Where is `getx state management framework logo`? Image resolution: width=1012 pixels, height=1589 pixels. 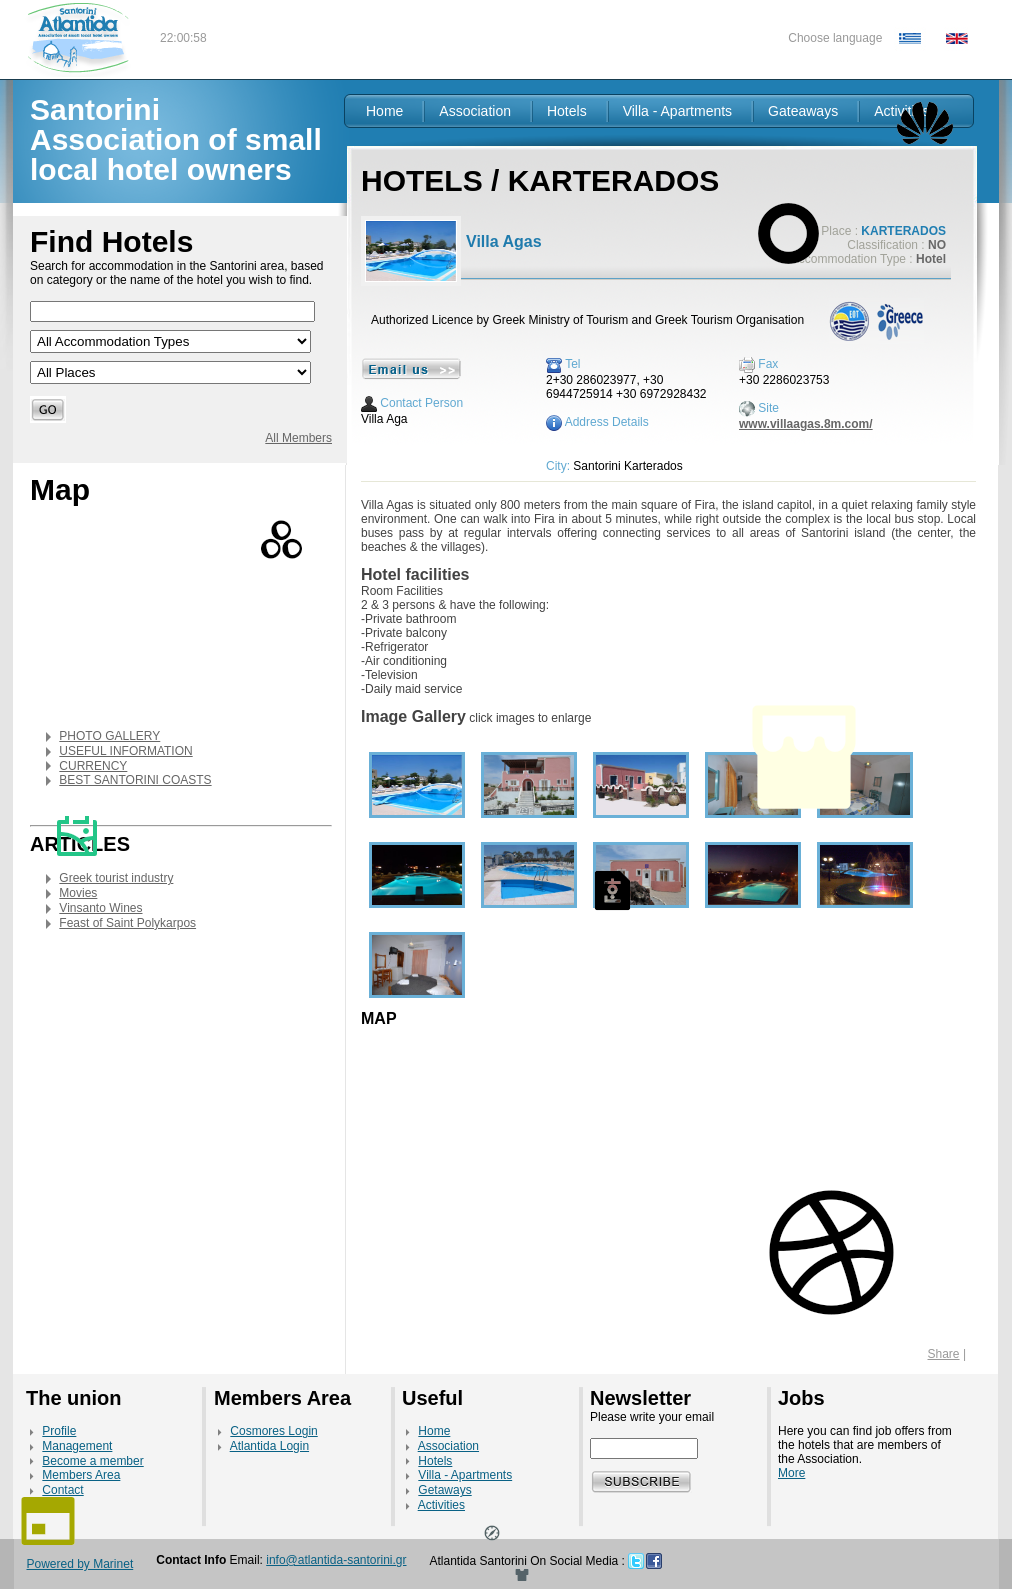
getx state management framework logo is located at coordinates (281, 539).